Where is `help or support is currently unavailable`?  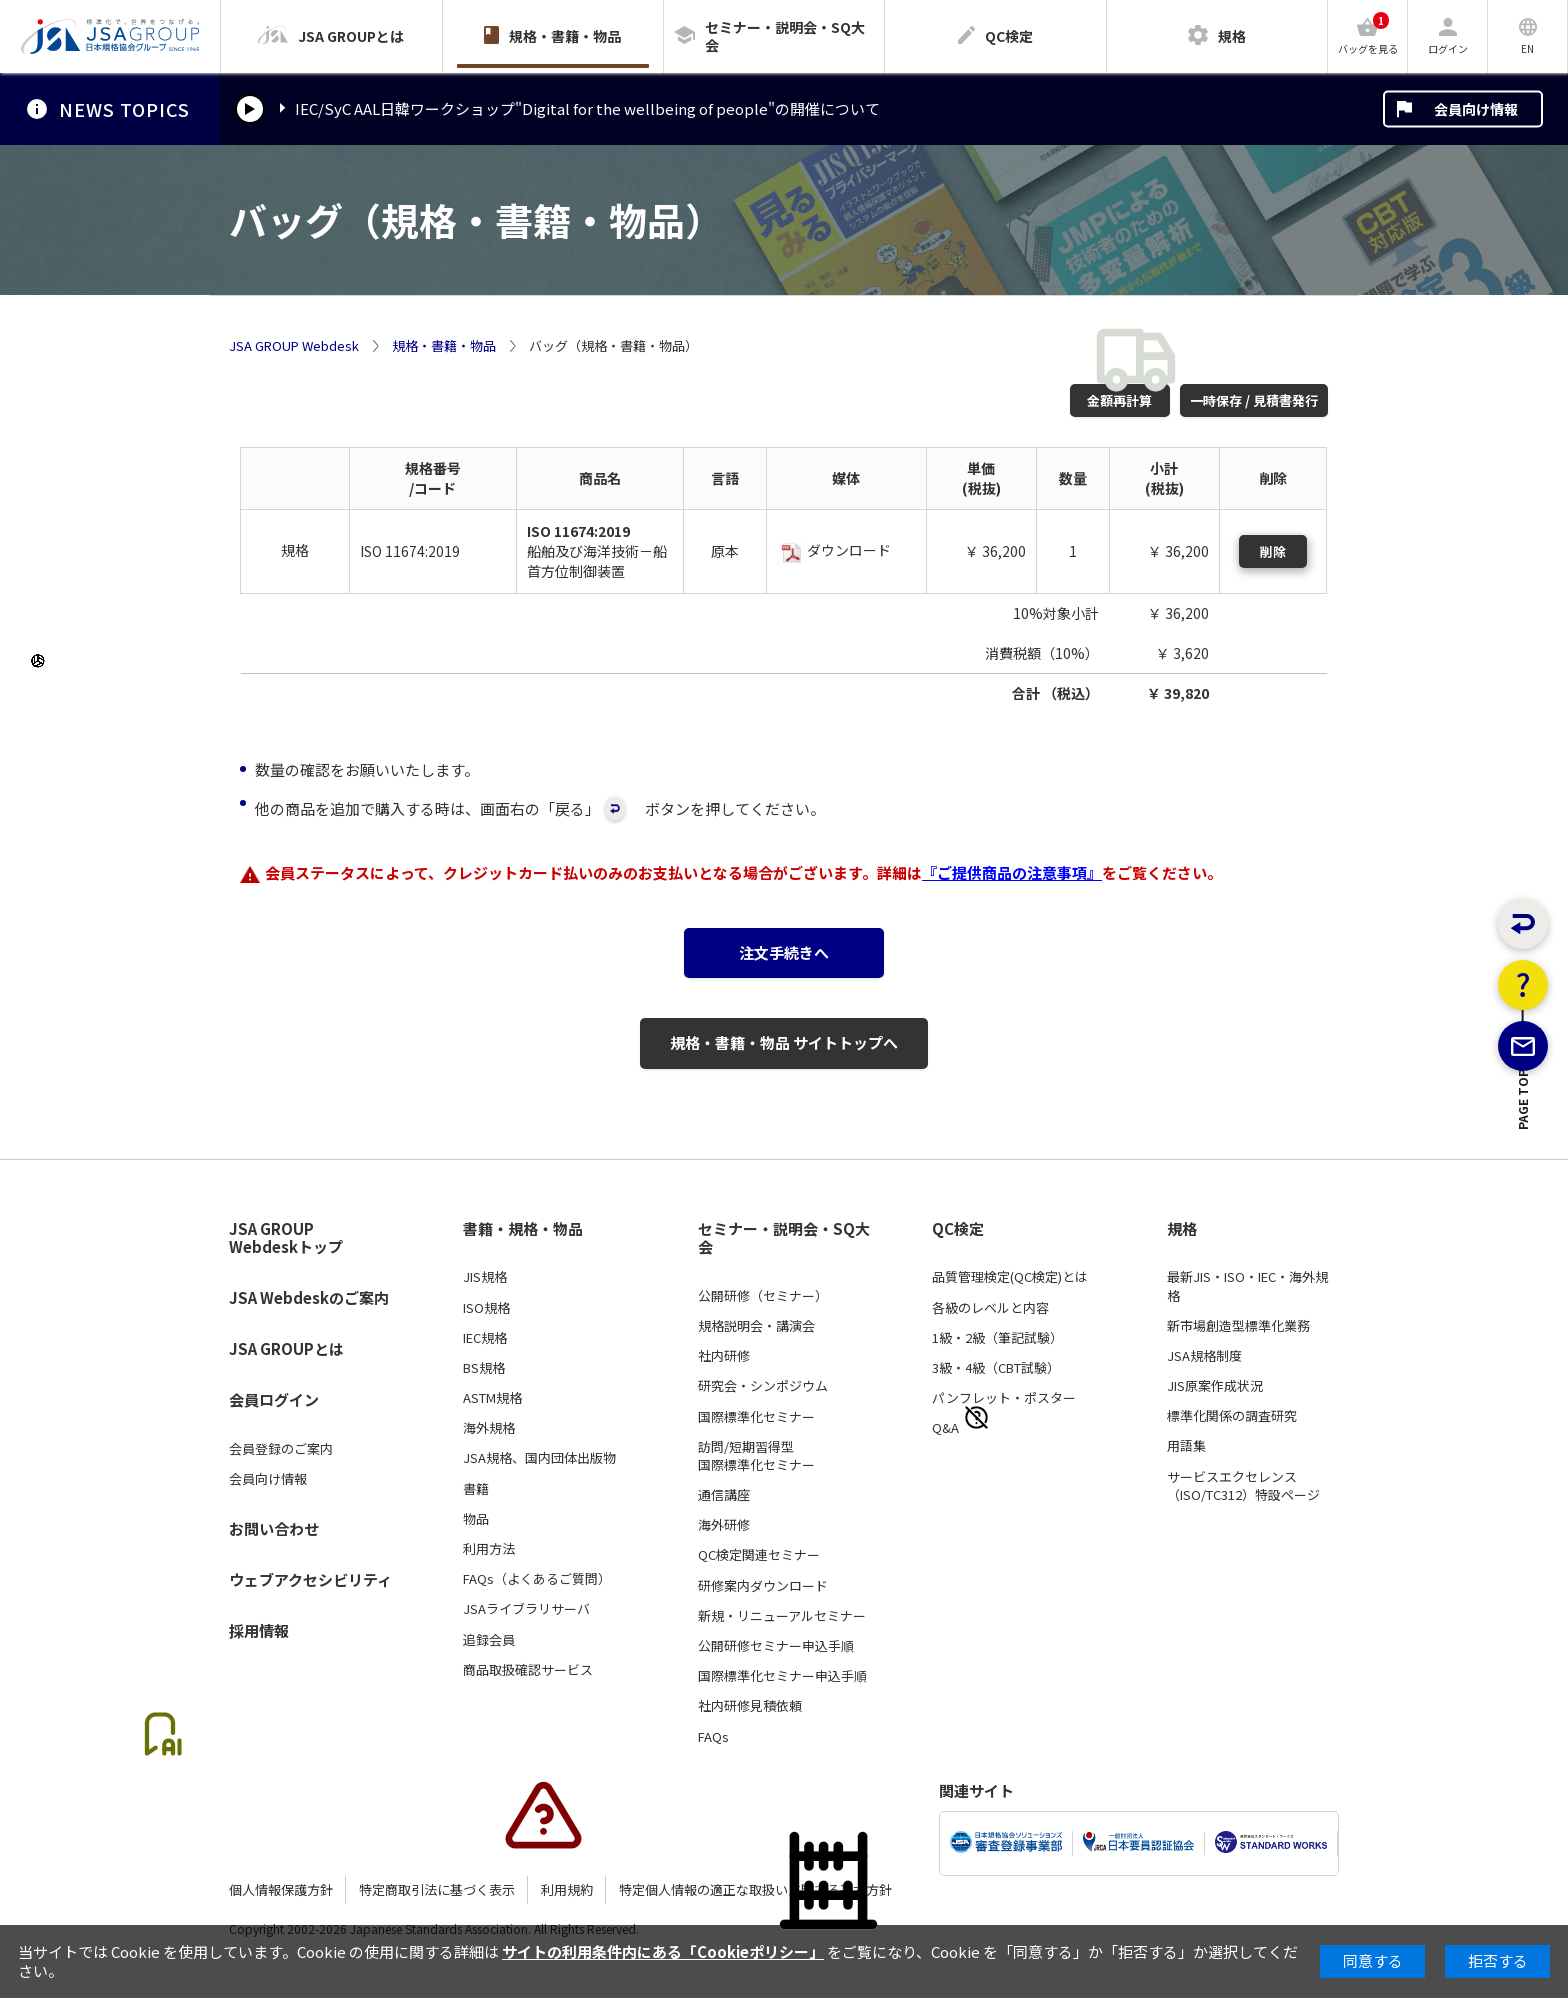 help or support is currently unavailable is located at coordinates (976, 1417).